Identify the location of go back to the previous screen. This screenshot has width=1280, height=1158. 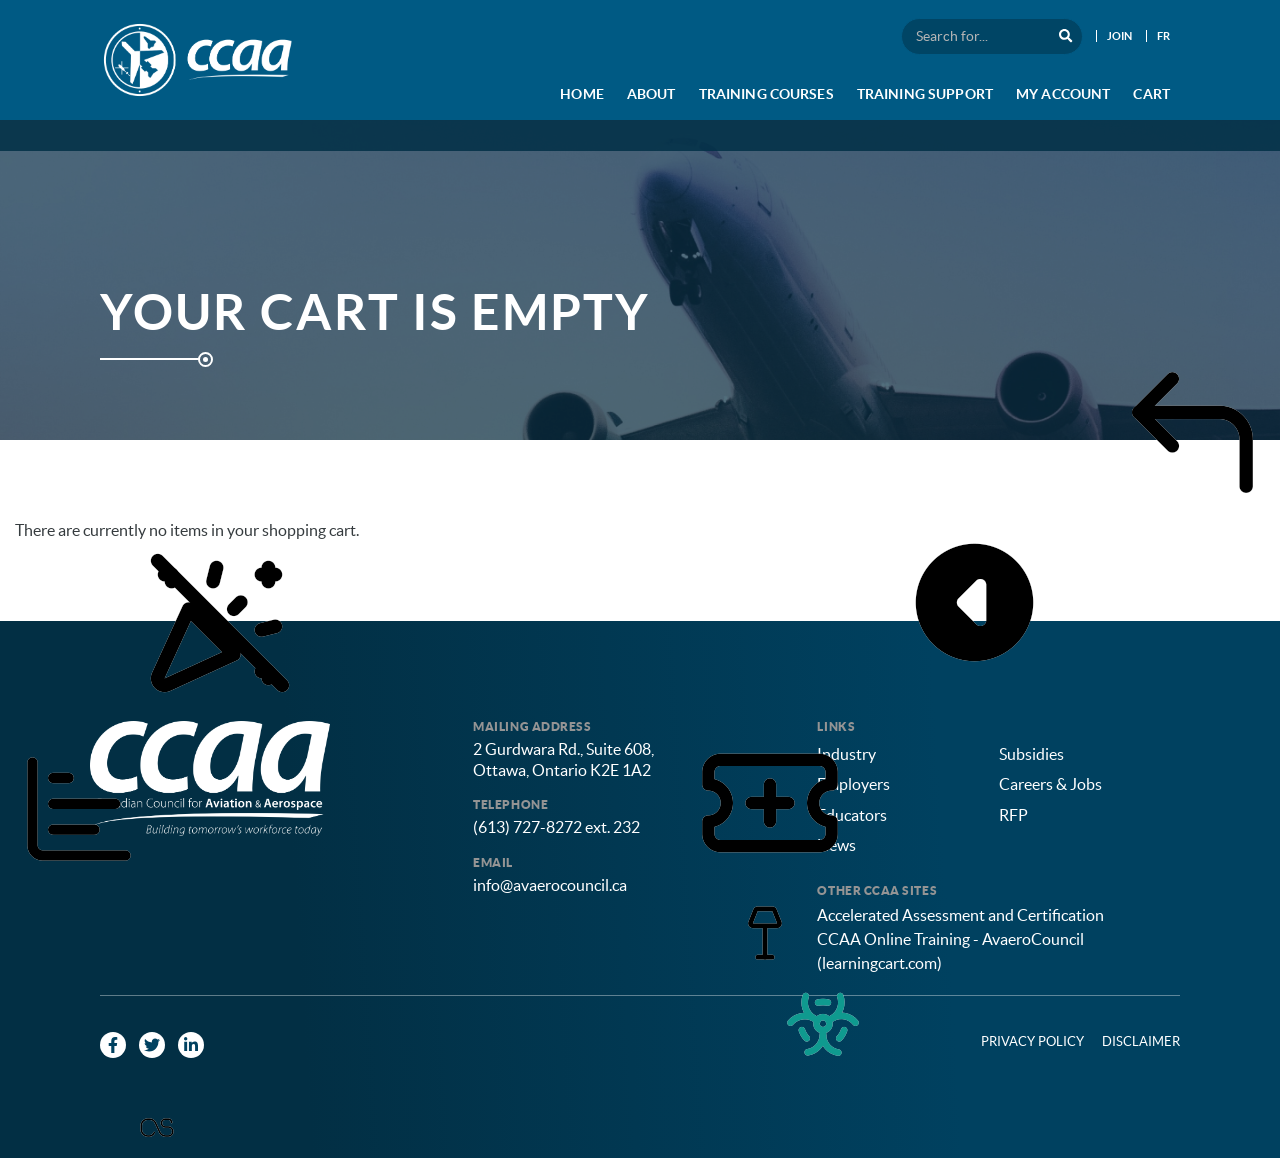
(1192, 432).